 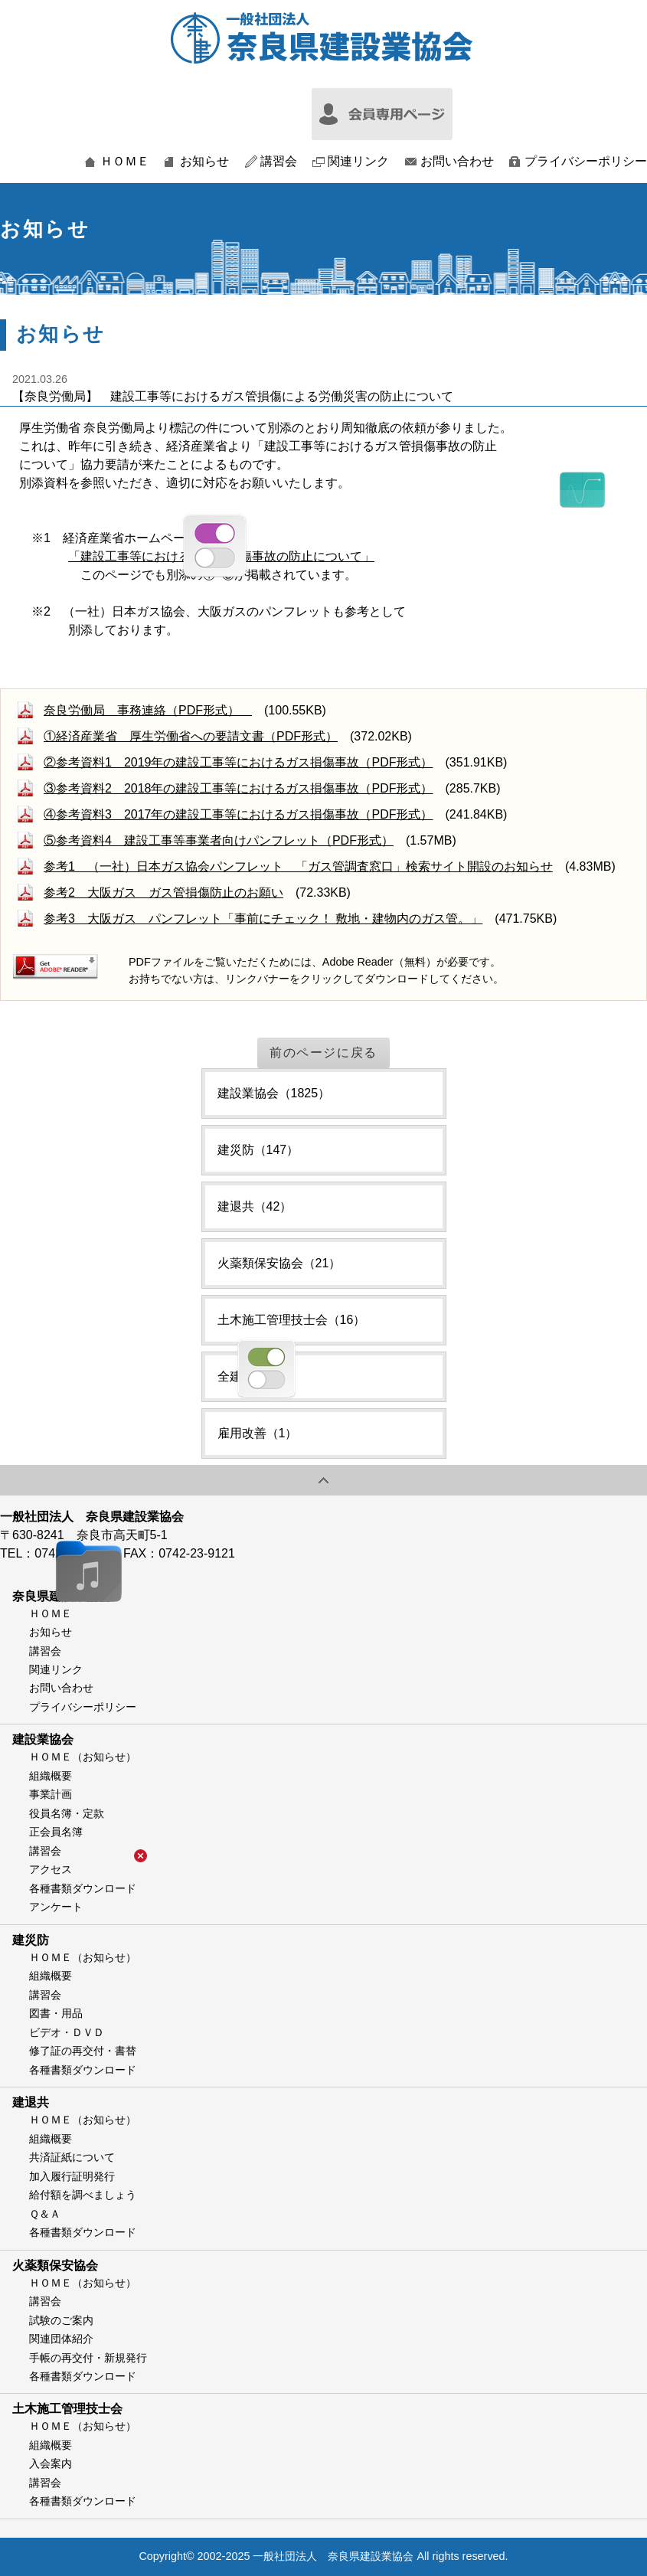 What do you see at coordinates (89, 1571) in the screenshot?
I see `open your music folder` at bounding box center [89, 1571].